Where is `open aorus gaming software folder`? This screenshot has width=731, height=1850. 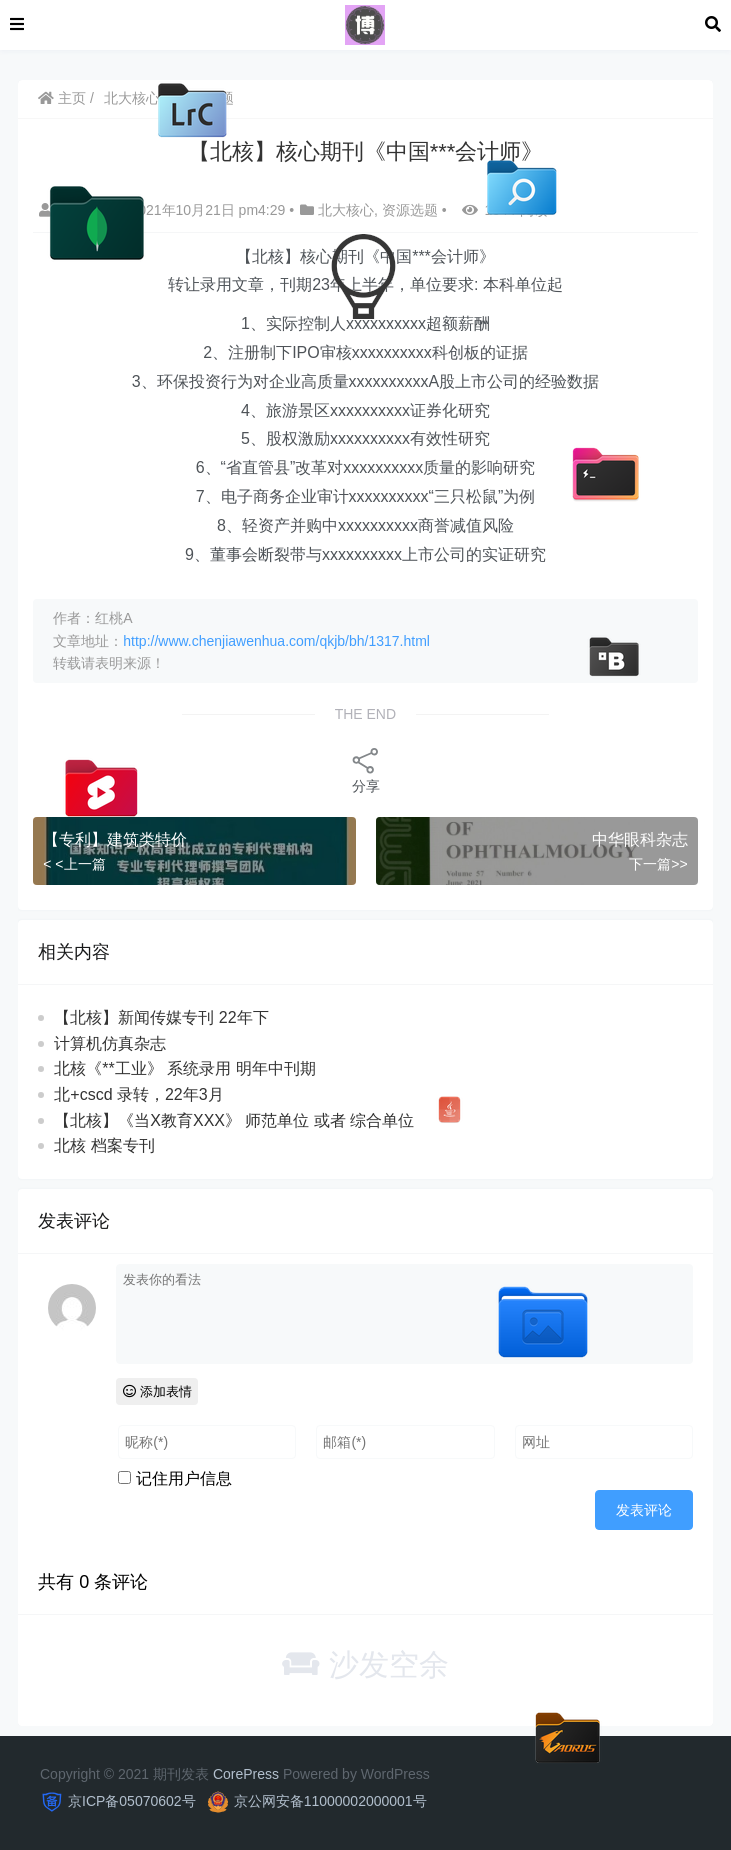 open aorus gaming software folder is located at coordinates (567, 1739).